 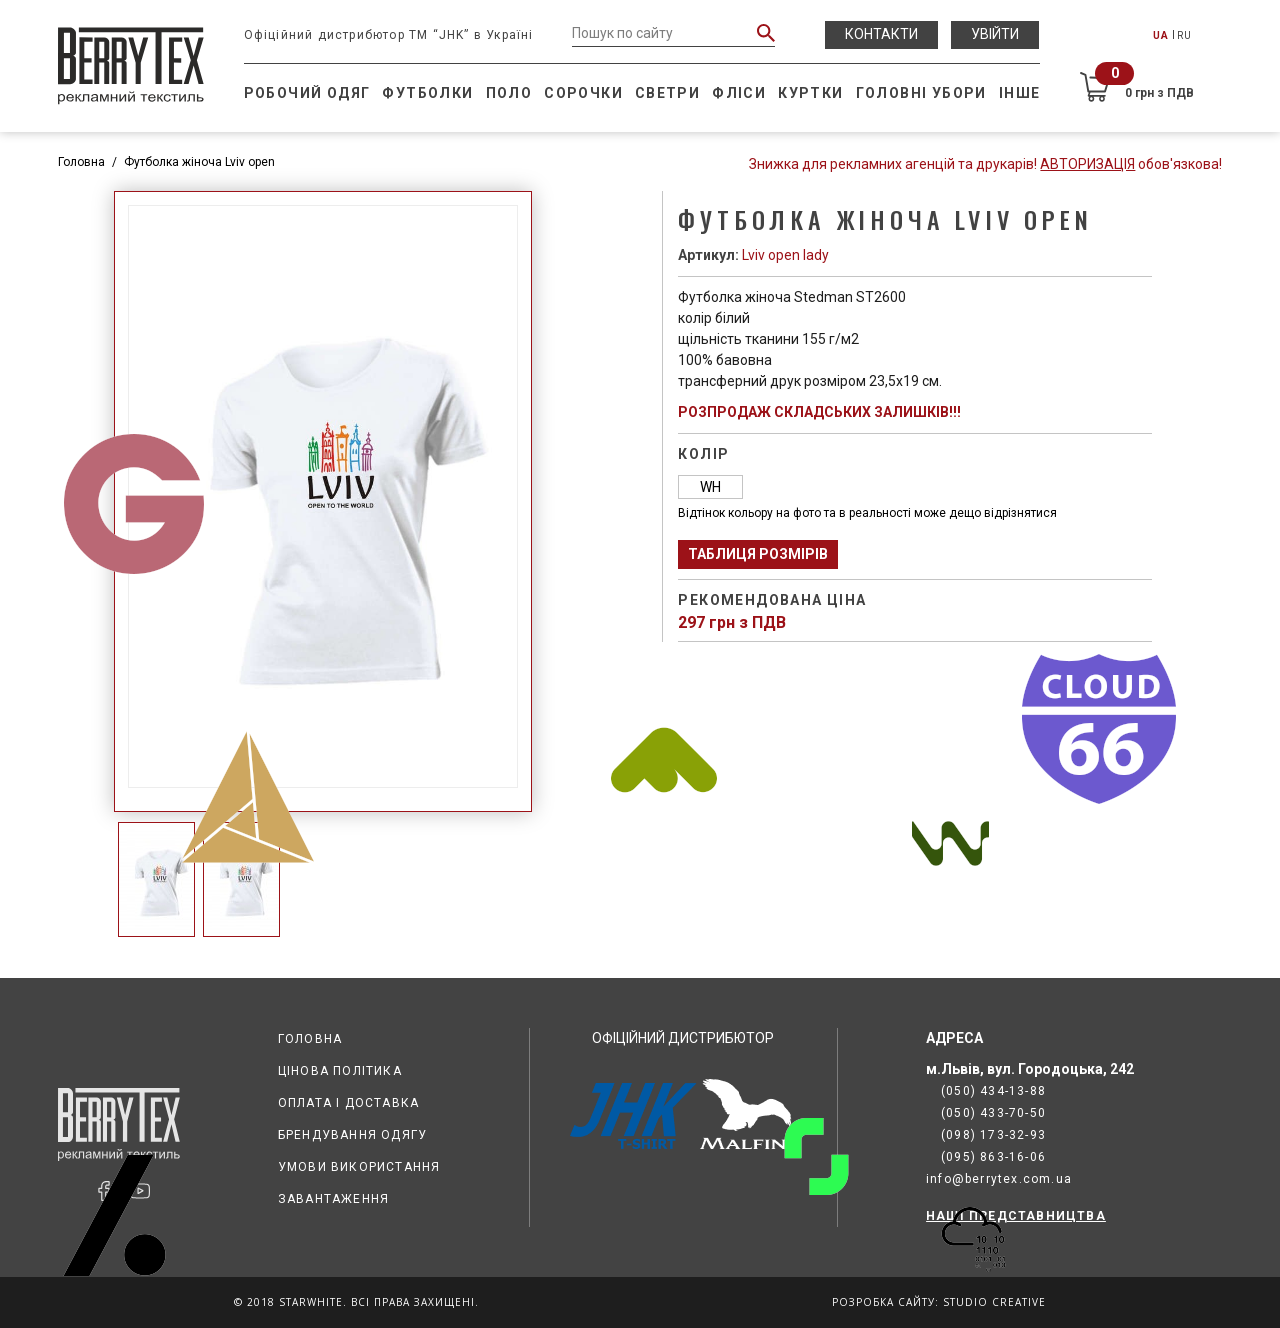 I want to click on open windsurf code editor, so click(x=950, y=843).